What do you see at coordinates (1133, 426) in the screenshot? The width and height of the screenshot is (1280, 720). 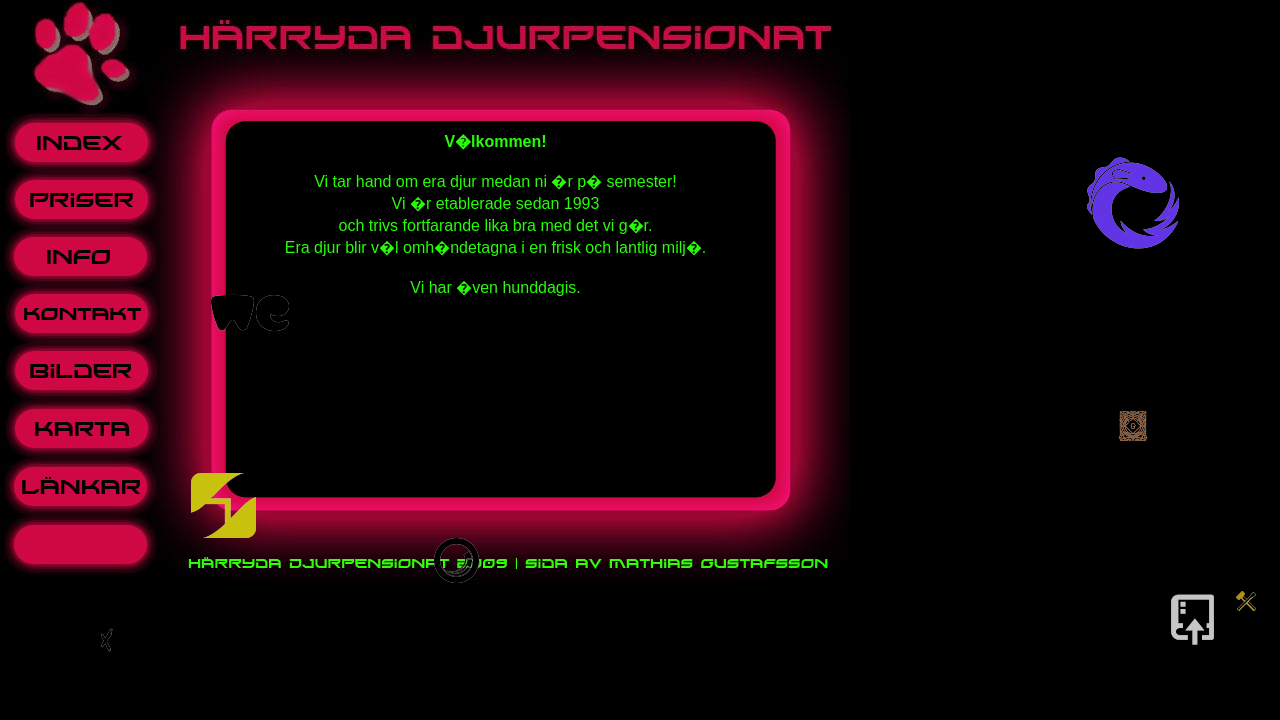 I see `open the gutenberg block editor` at bounding box center [1133, 426].